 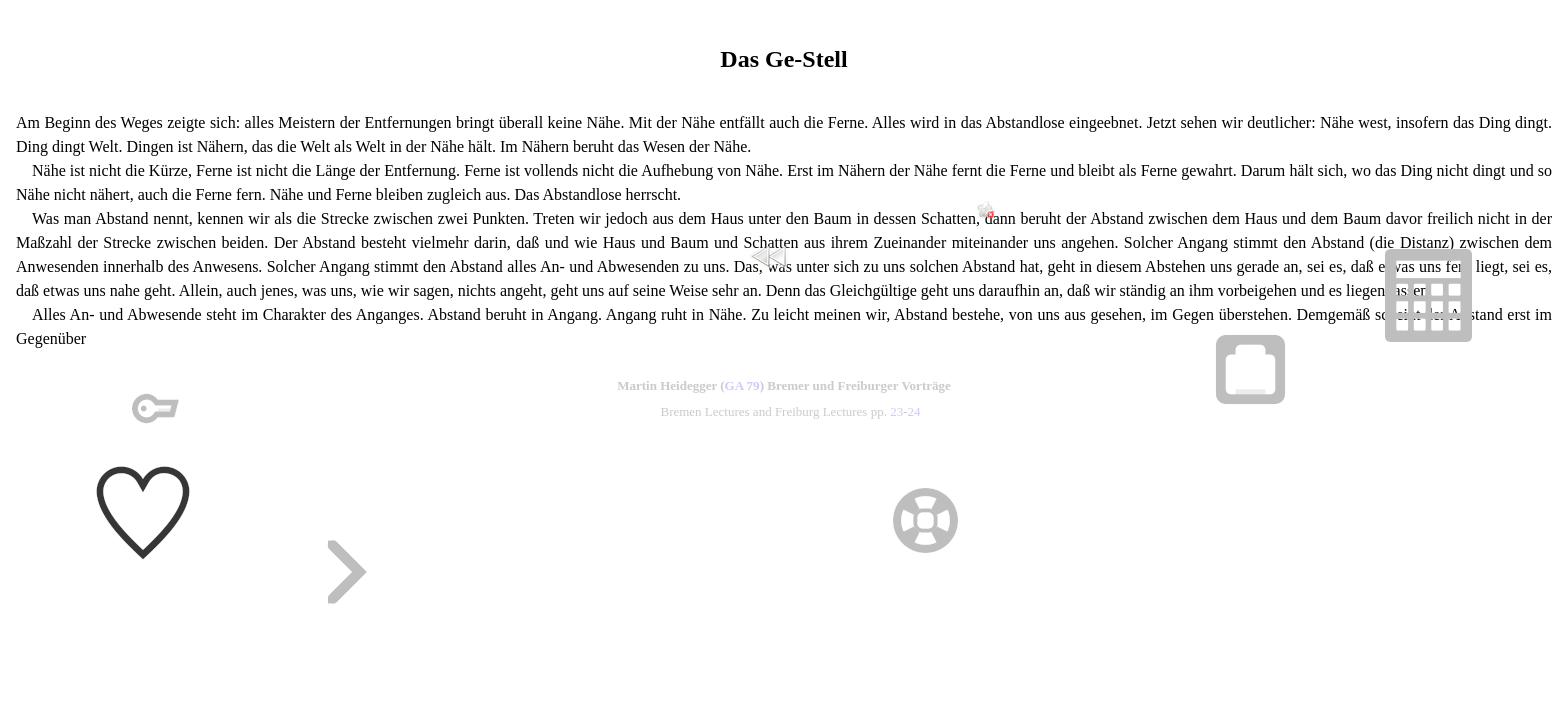 What do you see at coordinates (768, 256) in the screenshot?
I see `rewind or seek backward in media playback` at bounding box center [768, 256].